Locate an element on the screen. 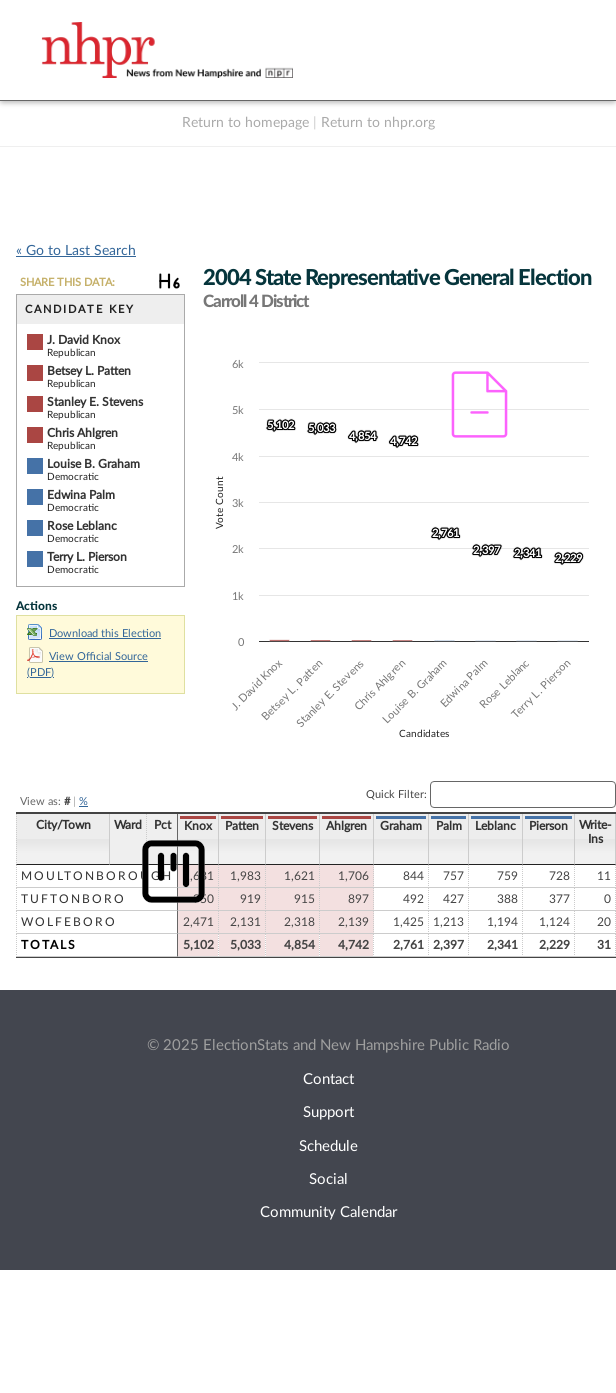 This screenshot has height=1393, width=616. open kanban board view is located at coordinates (173, 871).